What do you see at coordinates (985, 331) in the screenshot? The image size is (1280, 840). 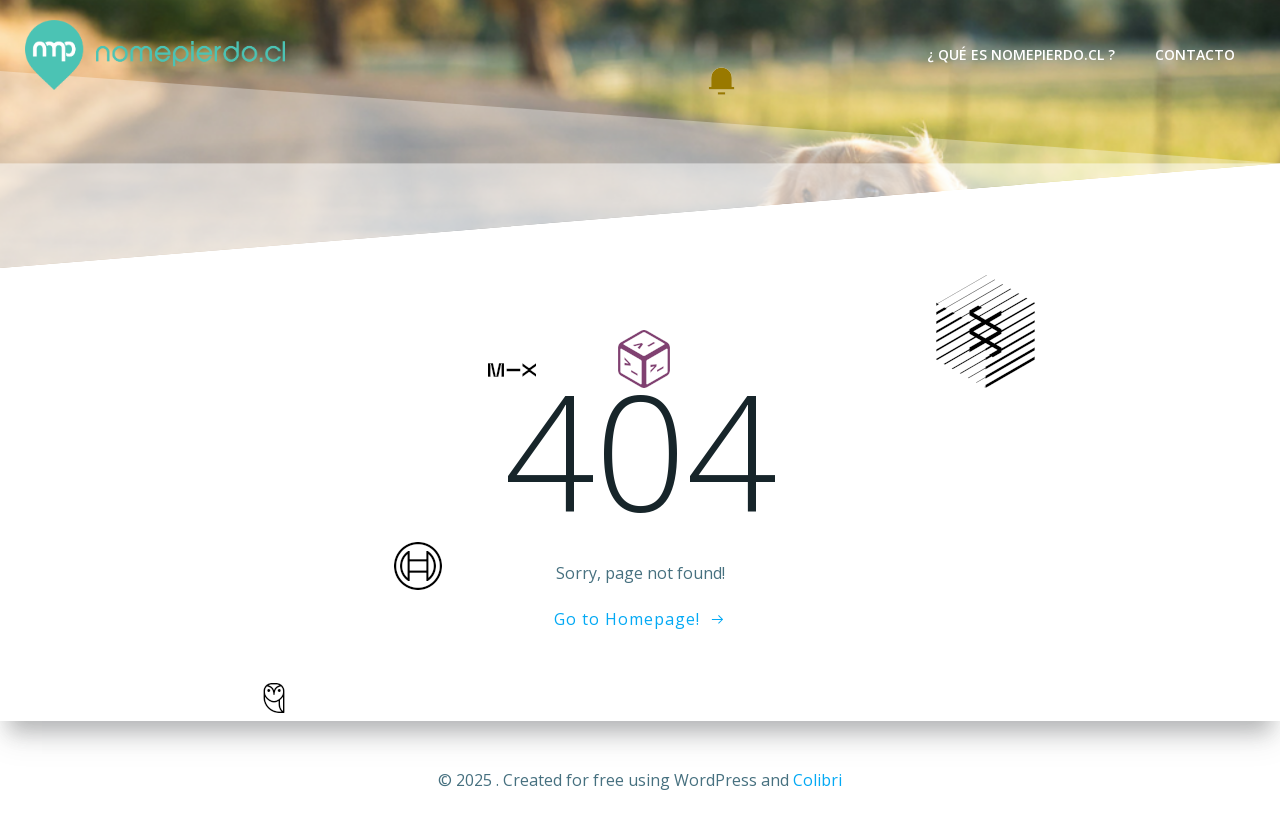 I see `parity substrate blockchain framework logo` at bounding box center [985, 331].